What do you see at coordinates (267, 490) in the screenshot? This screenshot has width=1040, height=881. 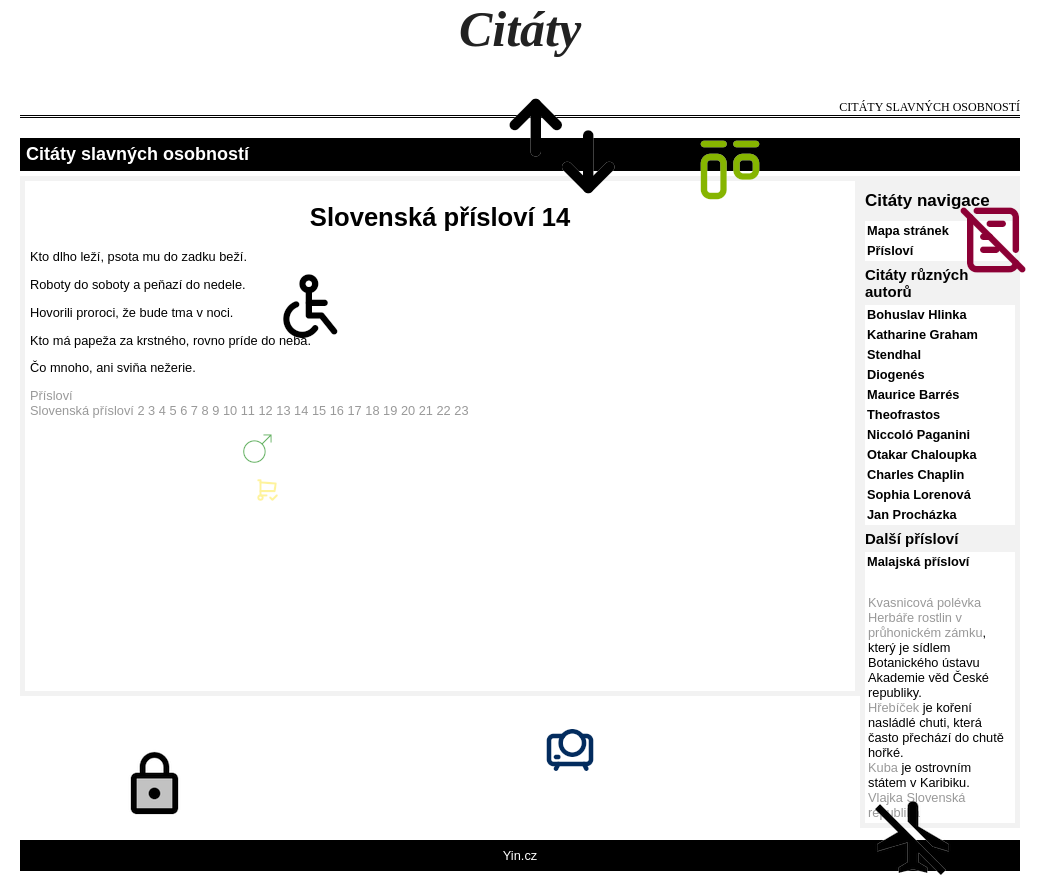 I see `copy items to another cart` at bounding box center [267, 490].